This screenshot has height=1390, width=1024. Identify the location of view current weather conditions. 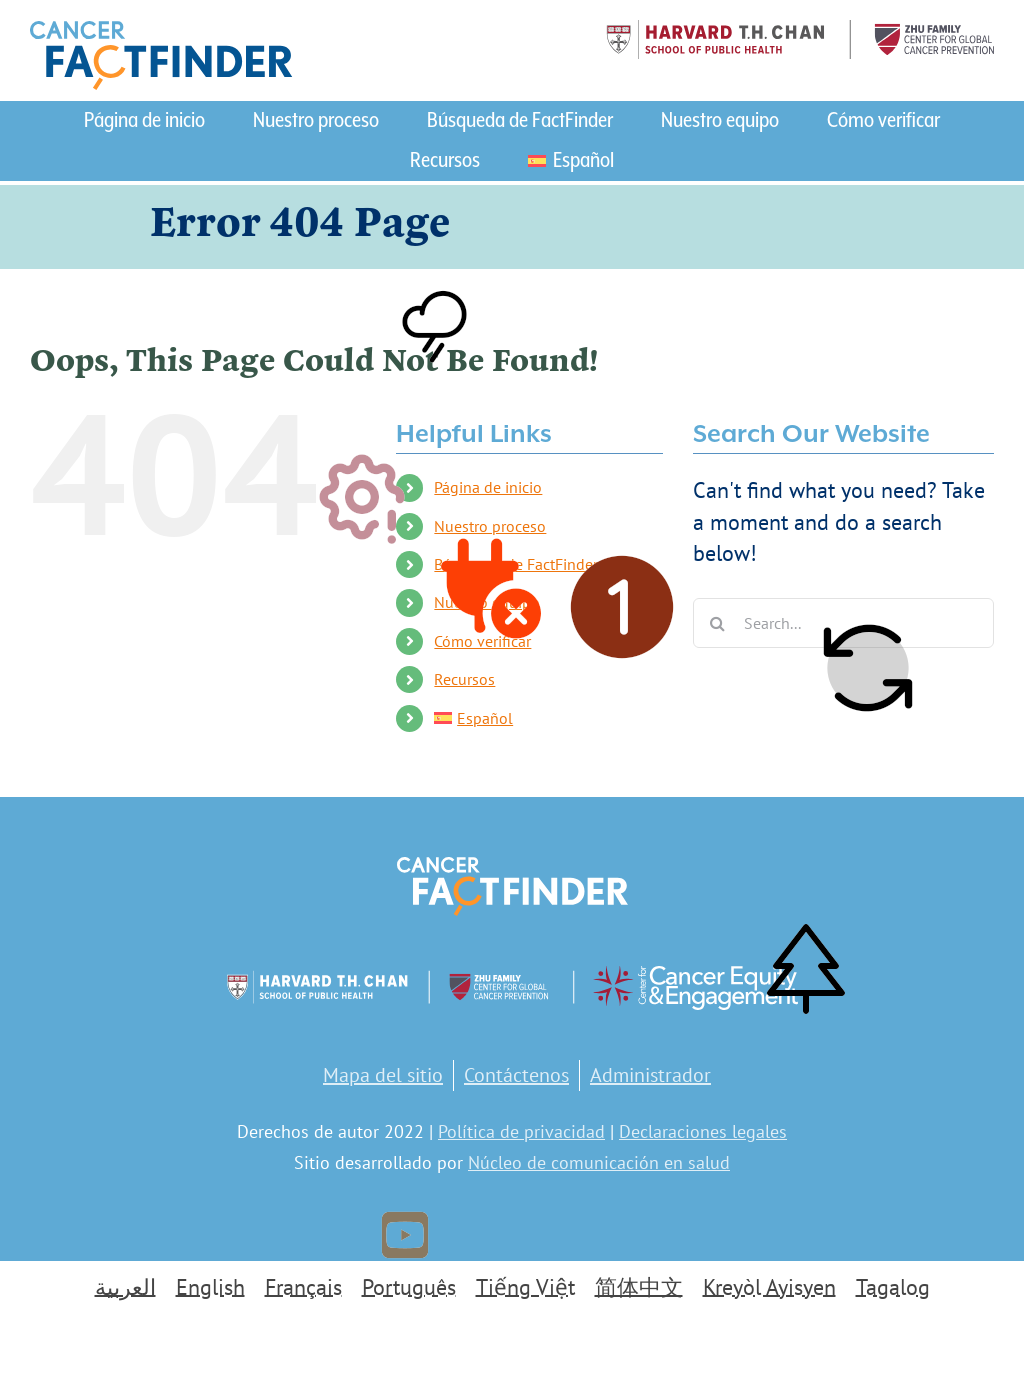
(434, 325).